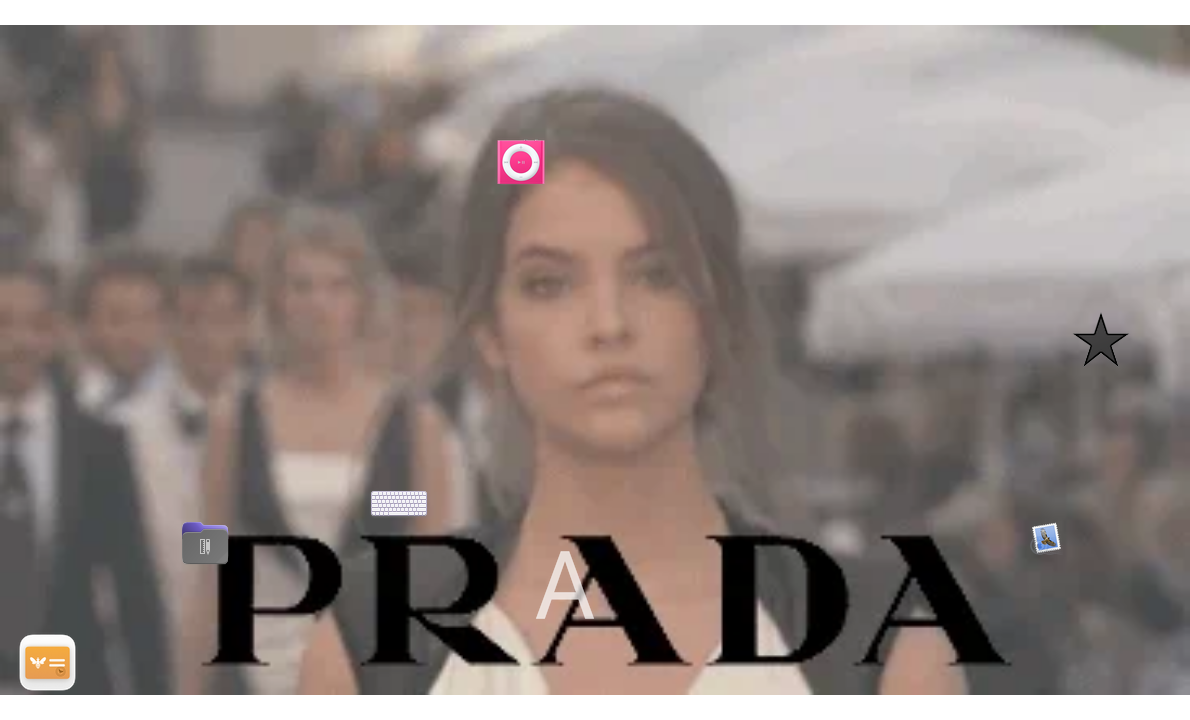 The image size is (1190, 720). Describe the element at coordinates (47, 662) in the screenshot. I see `open kandji passport login or authentication` at that location.